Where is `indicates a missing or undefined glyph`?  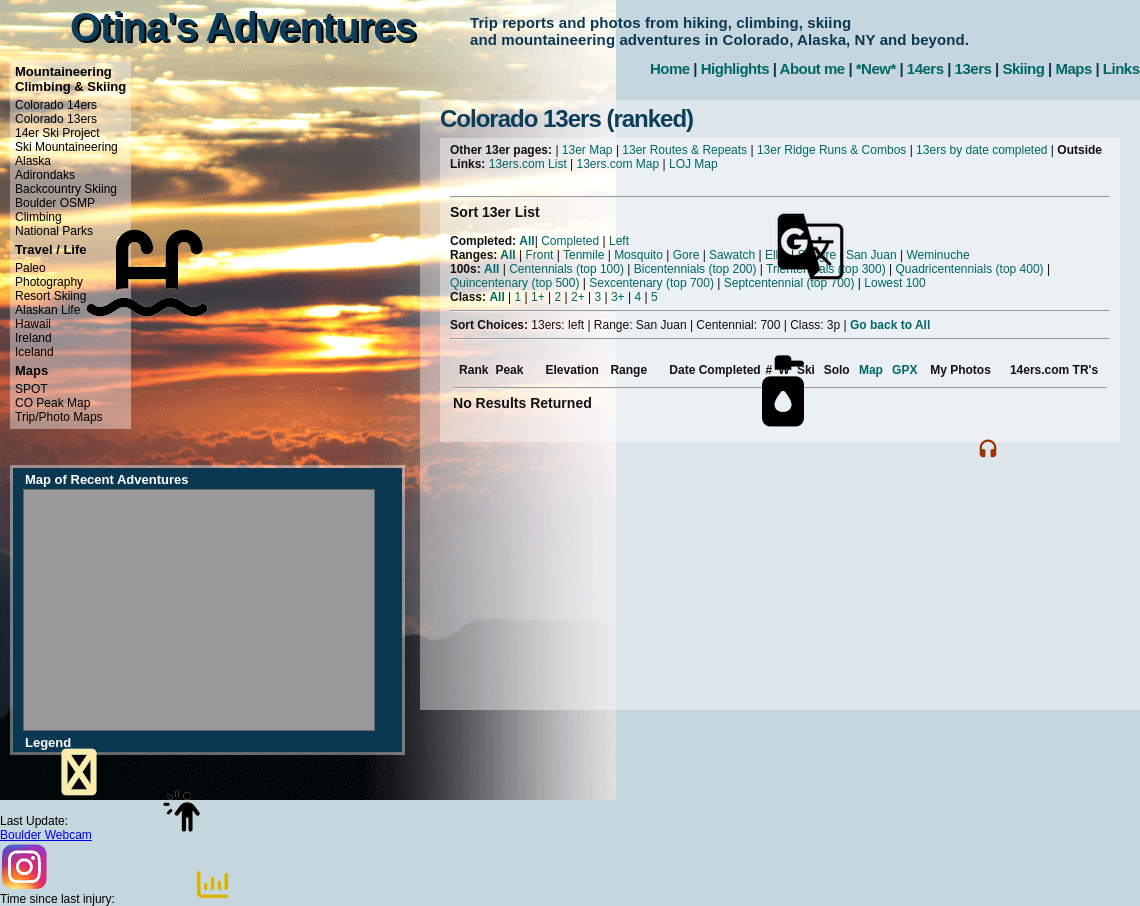 indicates a missing or undefined glyph is located at coordinates (79, 772).